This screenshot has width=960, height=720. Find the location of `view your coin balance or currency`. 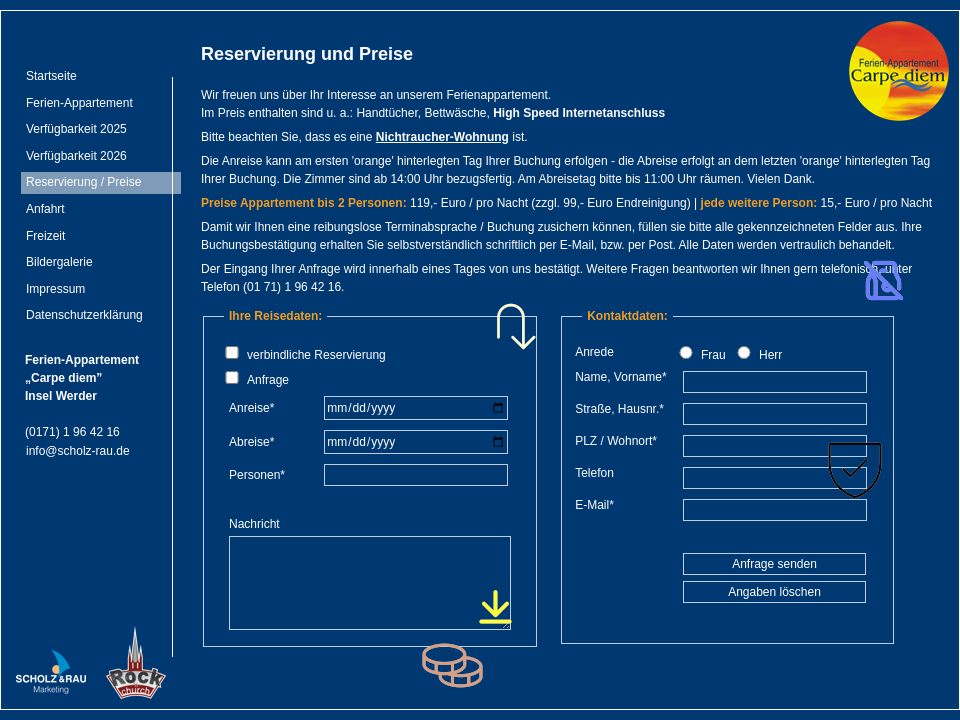

view your coin balance or currency is located at coordinates (452, 665).